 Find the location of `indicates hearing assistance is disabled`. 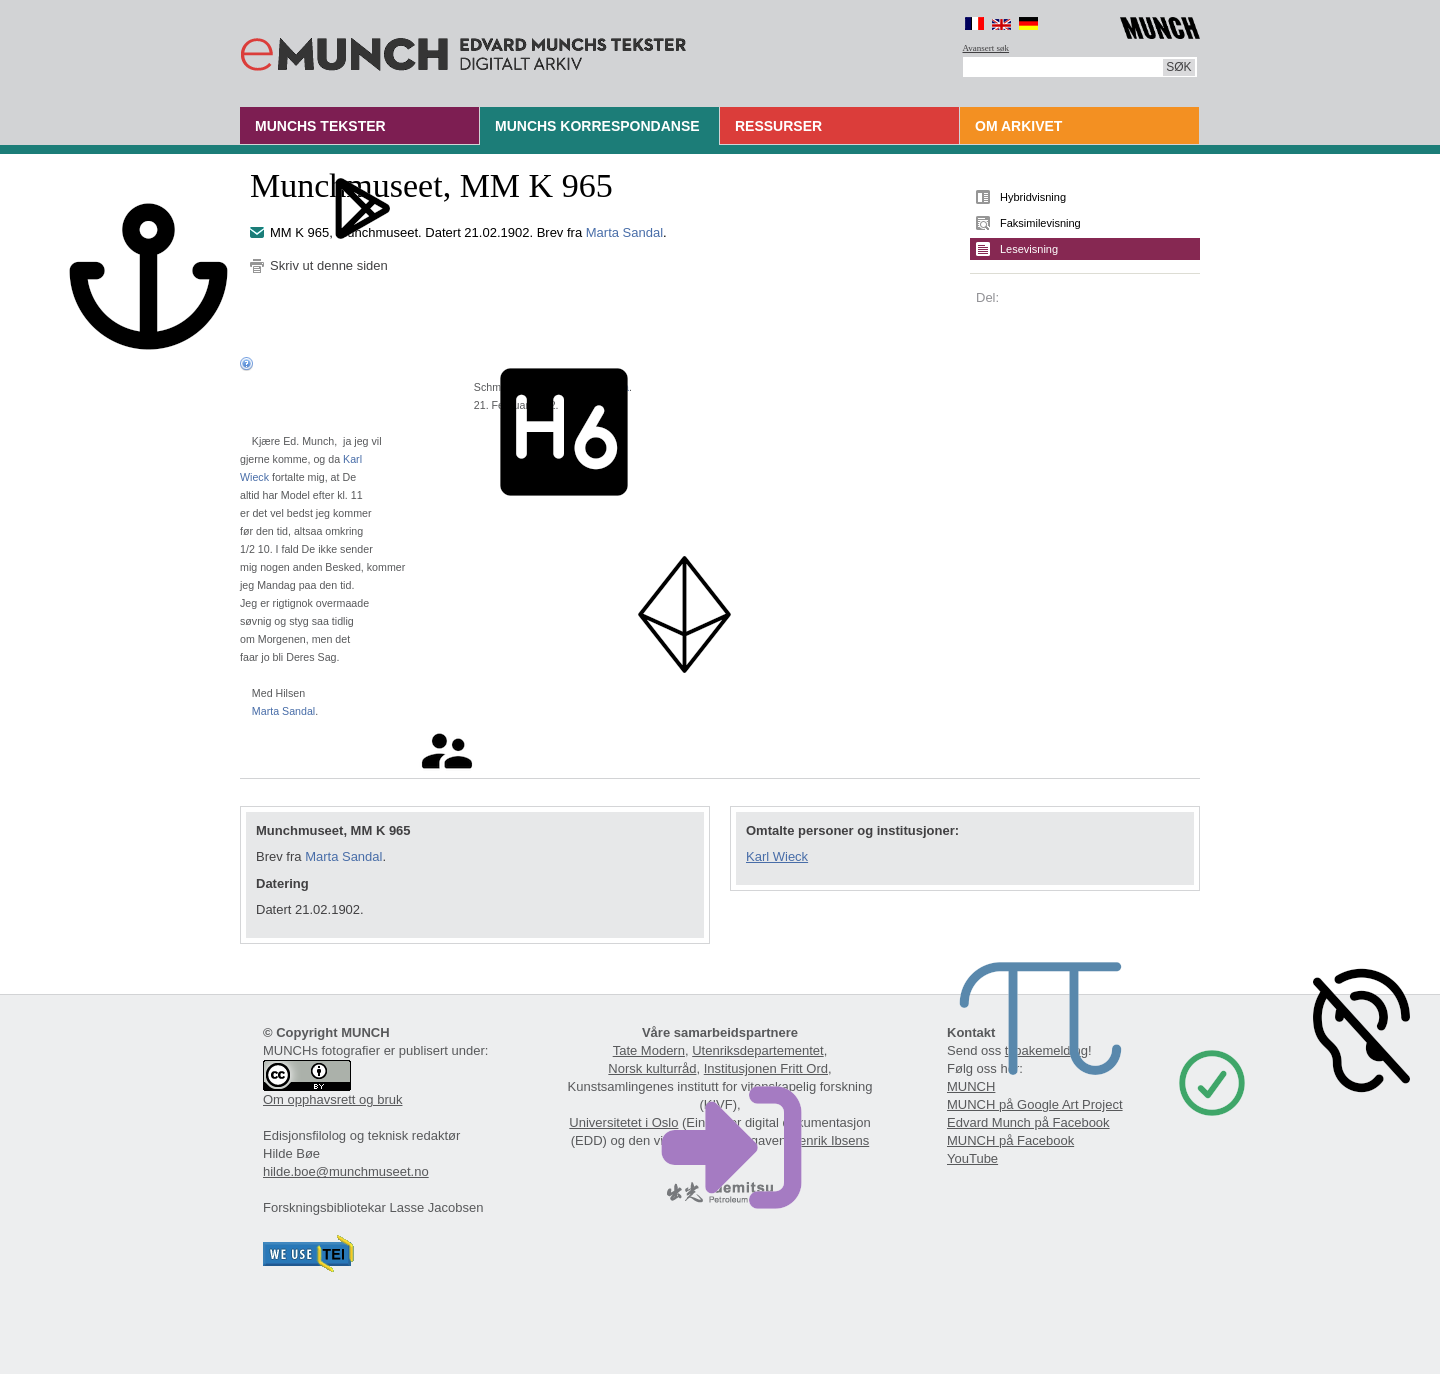

indicates hearing assistance is disabled is located at coordinates (1361, 1030).